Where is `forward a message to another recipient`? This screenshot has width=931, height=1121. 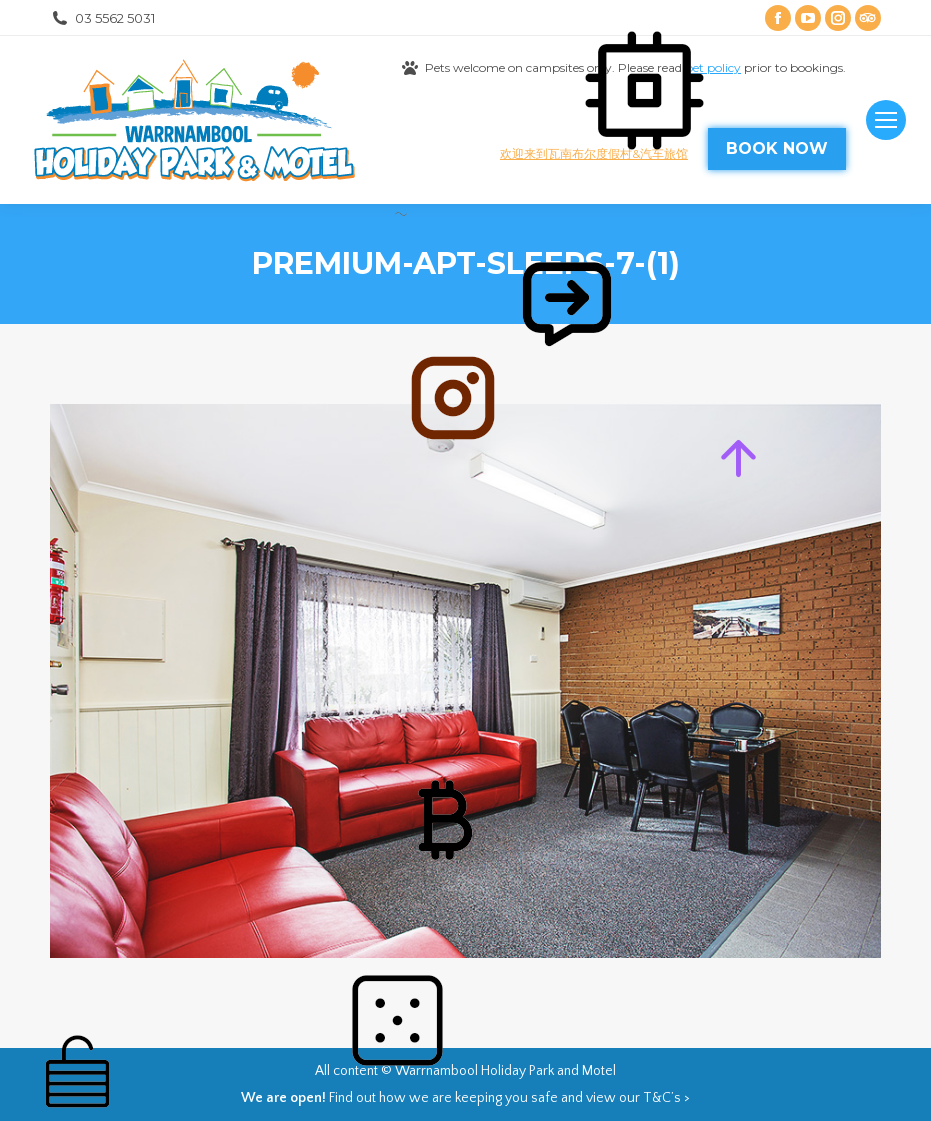
forward a message to another recipient is located at coordinates (567, 302).